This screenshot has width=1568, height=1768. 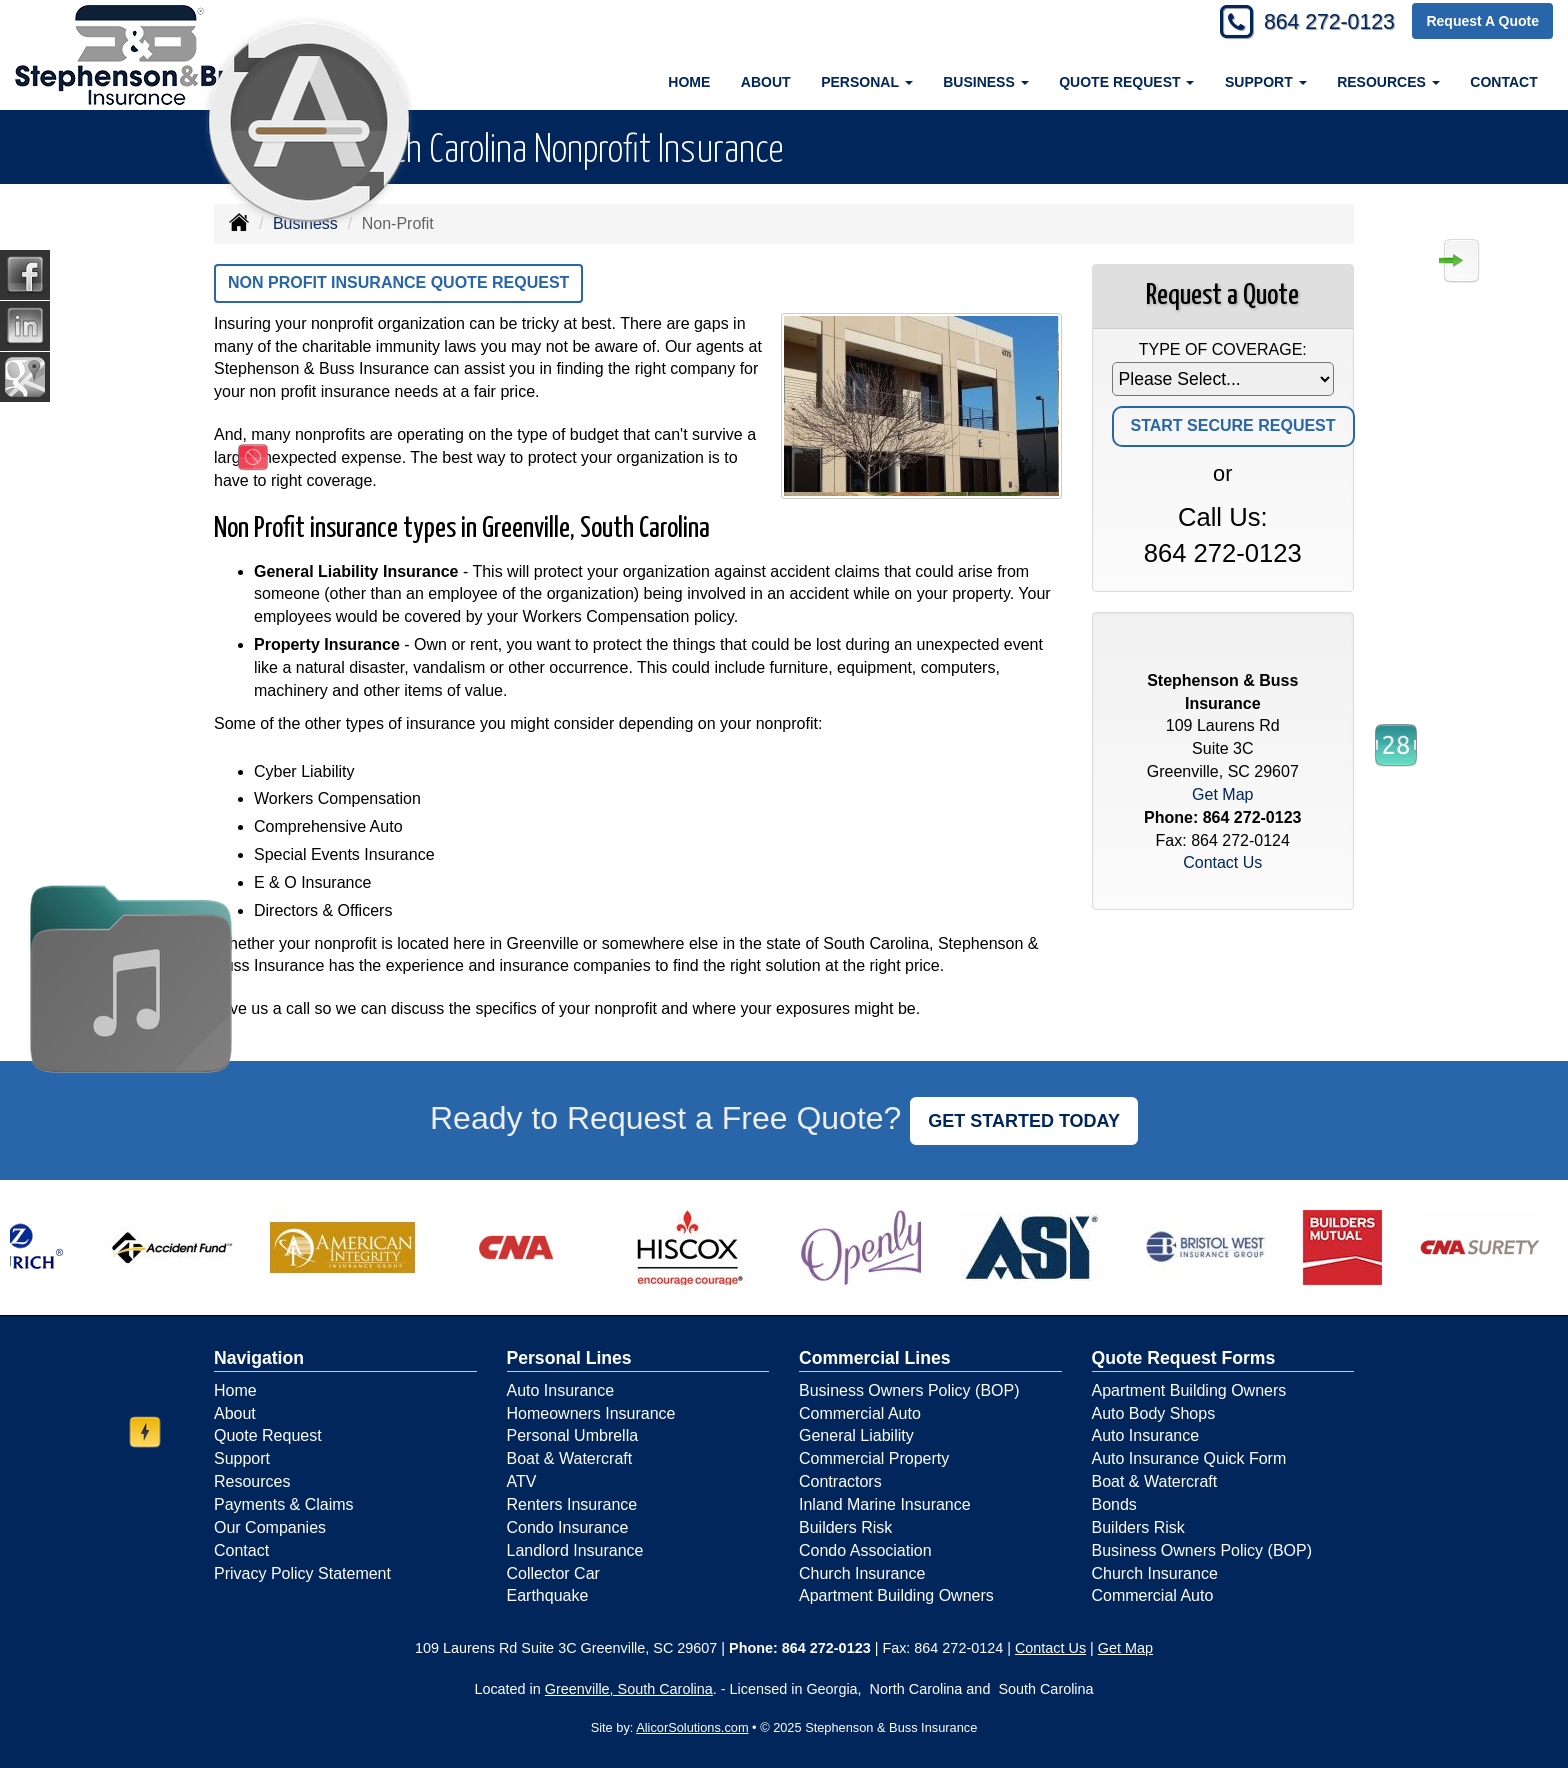 I want to click on indicates a missing or unavailable image, so click(x=253, y=456).